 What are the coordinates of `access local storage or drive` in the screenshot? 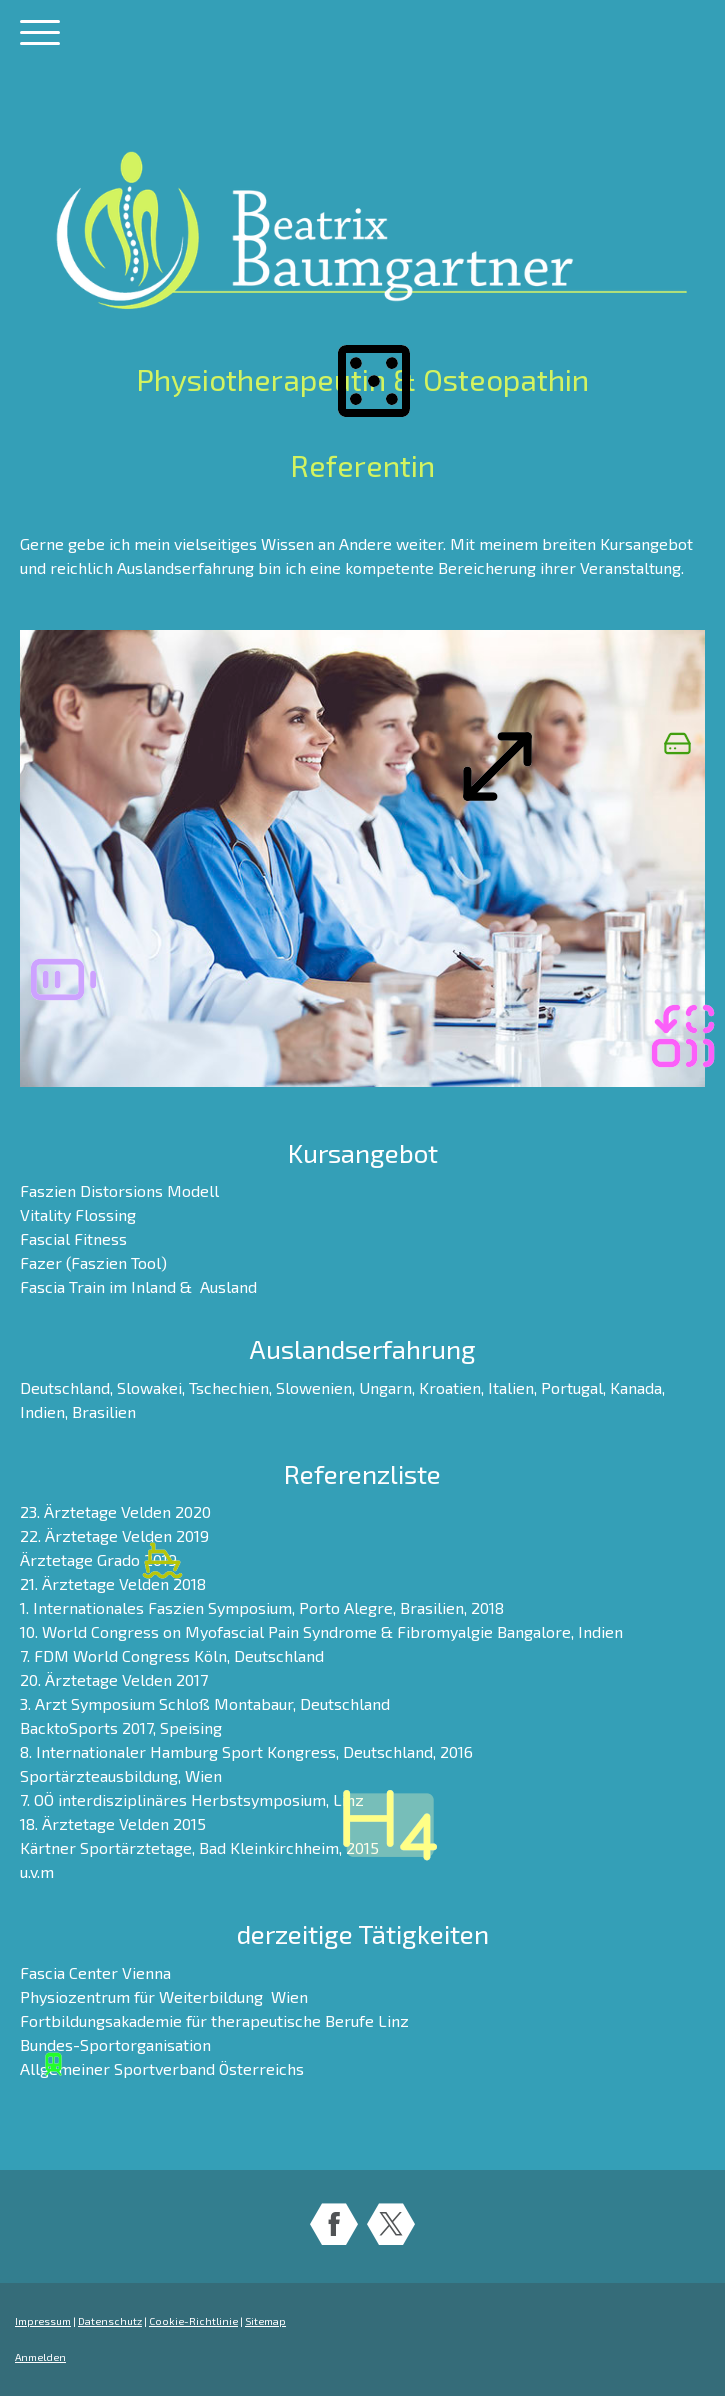 It's located at (677, 743).